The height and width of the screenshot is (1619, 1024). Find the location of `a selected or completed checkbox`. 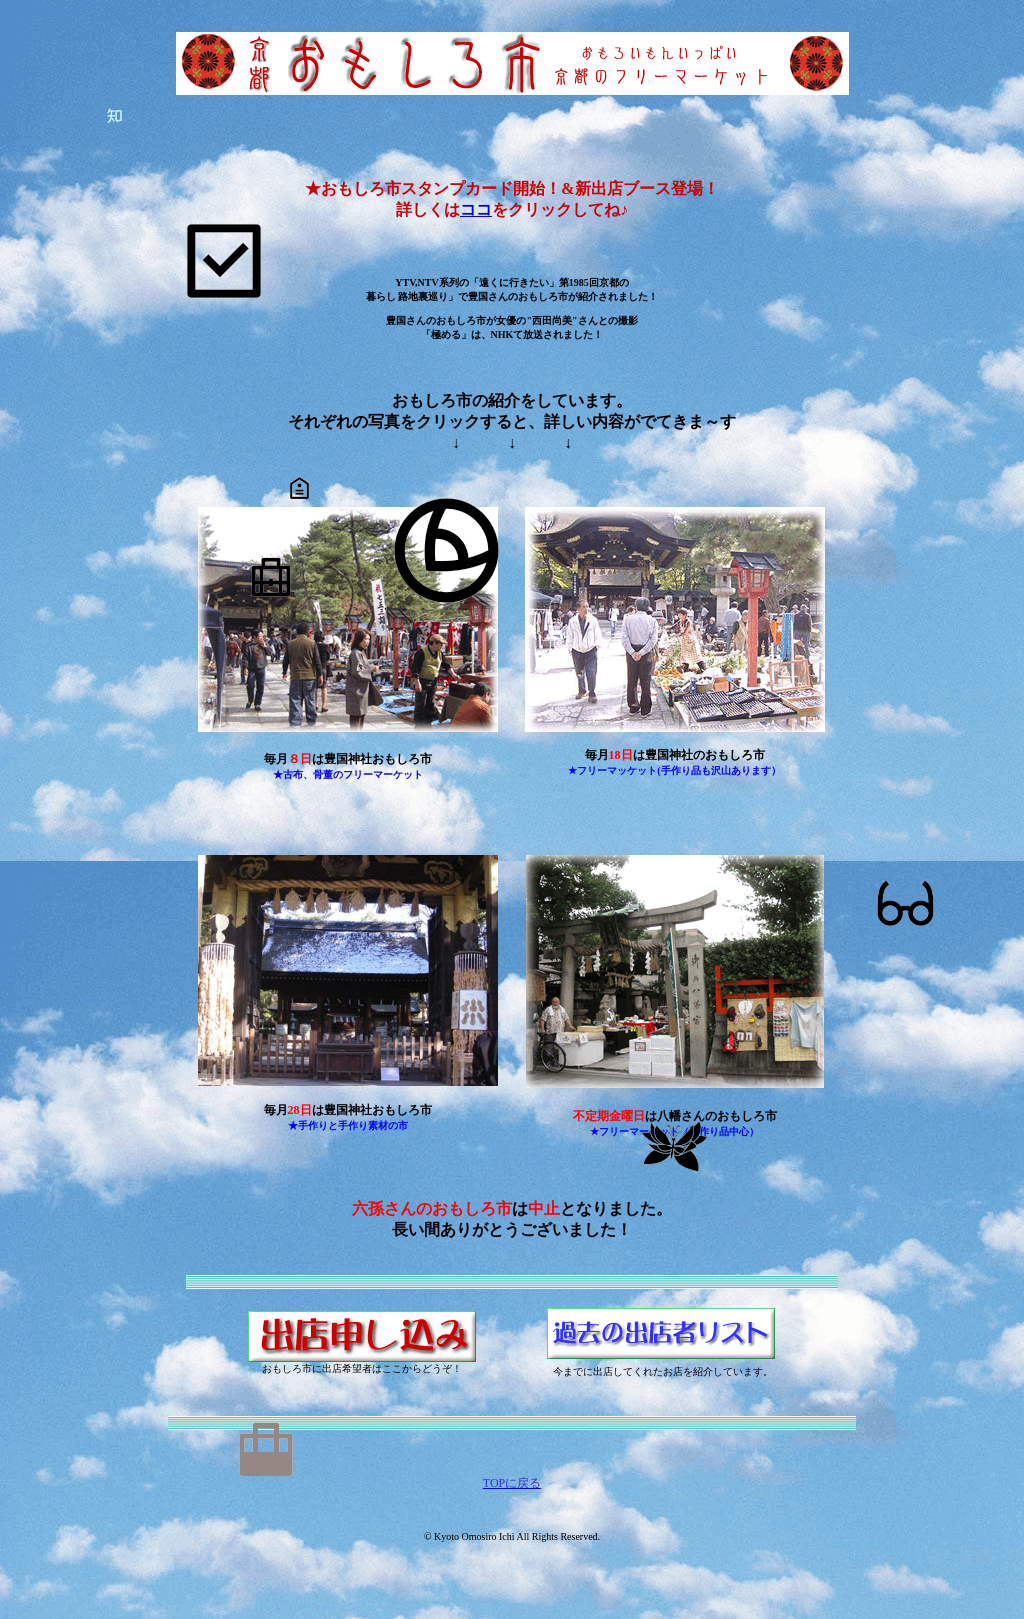

a selected or completed checkbox is located at coordinates (224, 261).